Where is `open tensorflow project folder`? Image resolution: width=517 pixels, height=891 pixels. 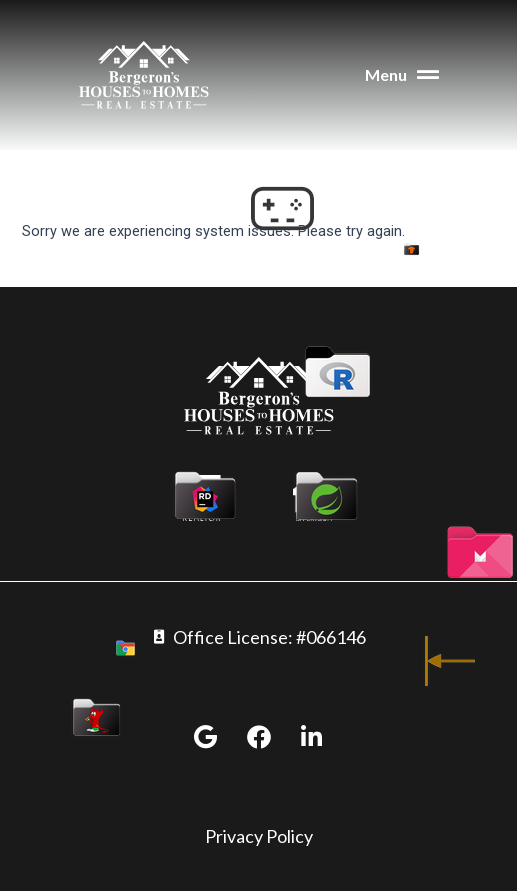 open tensorflow project folder is located at coordinates (411, 249).